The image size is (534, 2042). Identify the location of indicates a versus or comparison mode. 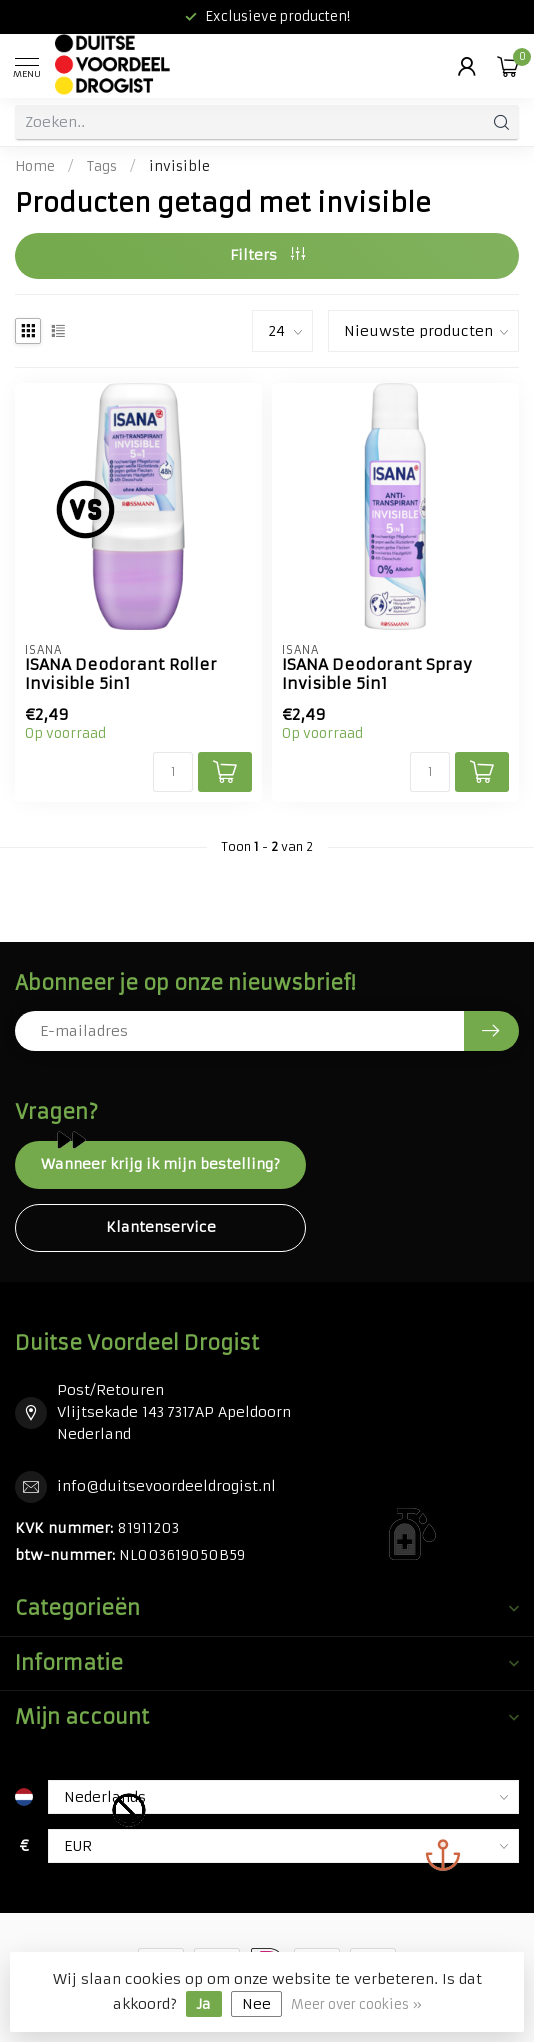
(85, 509).